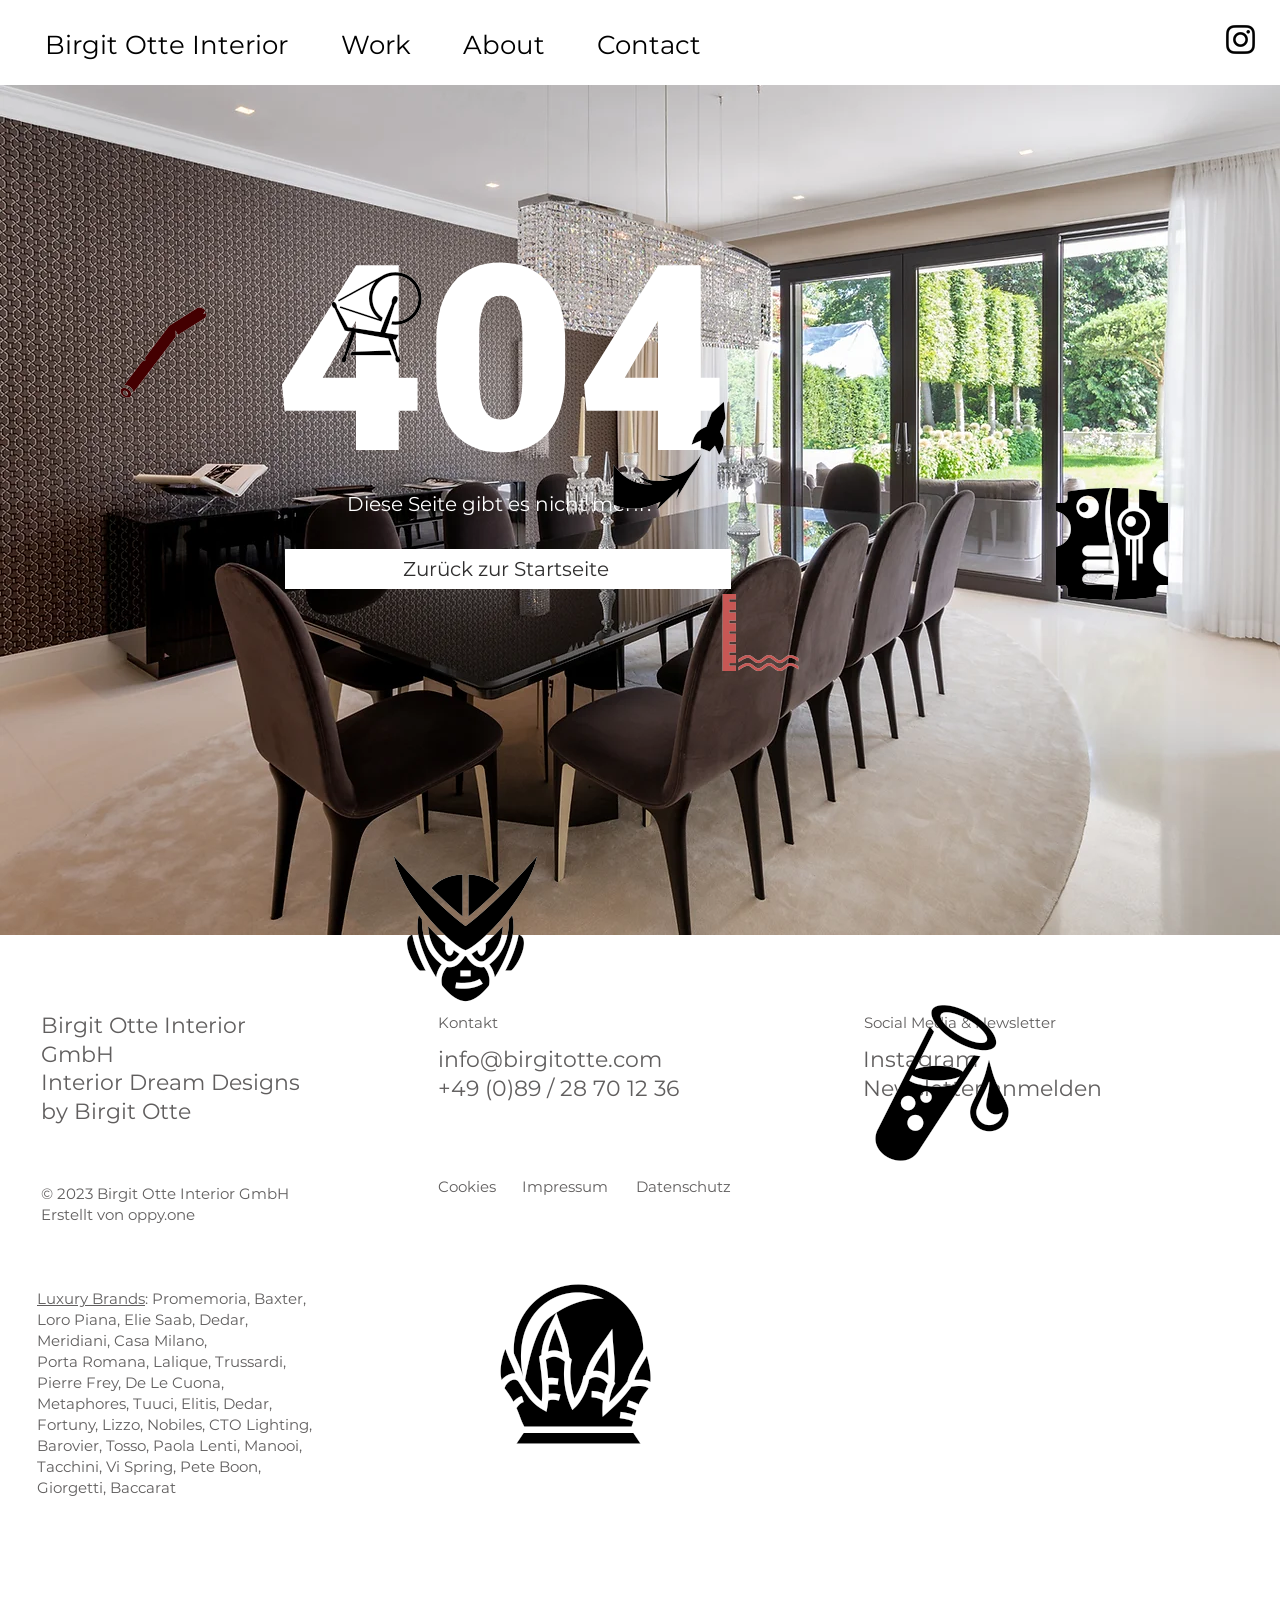 Image resolution: width=1280 pixels, height=1599 pixels. I want to click on select quick or agile character class, so click(465, 928).